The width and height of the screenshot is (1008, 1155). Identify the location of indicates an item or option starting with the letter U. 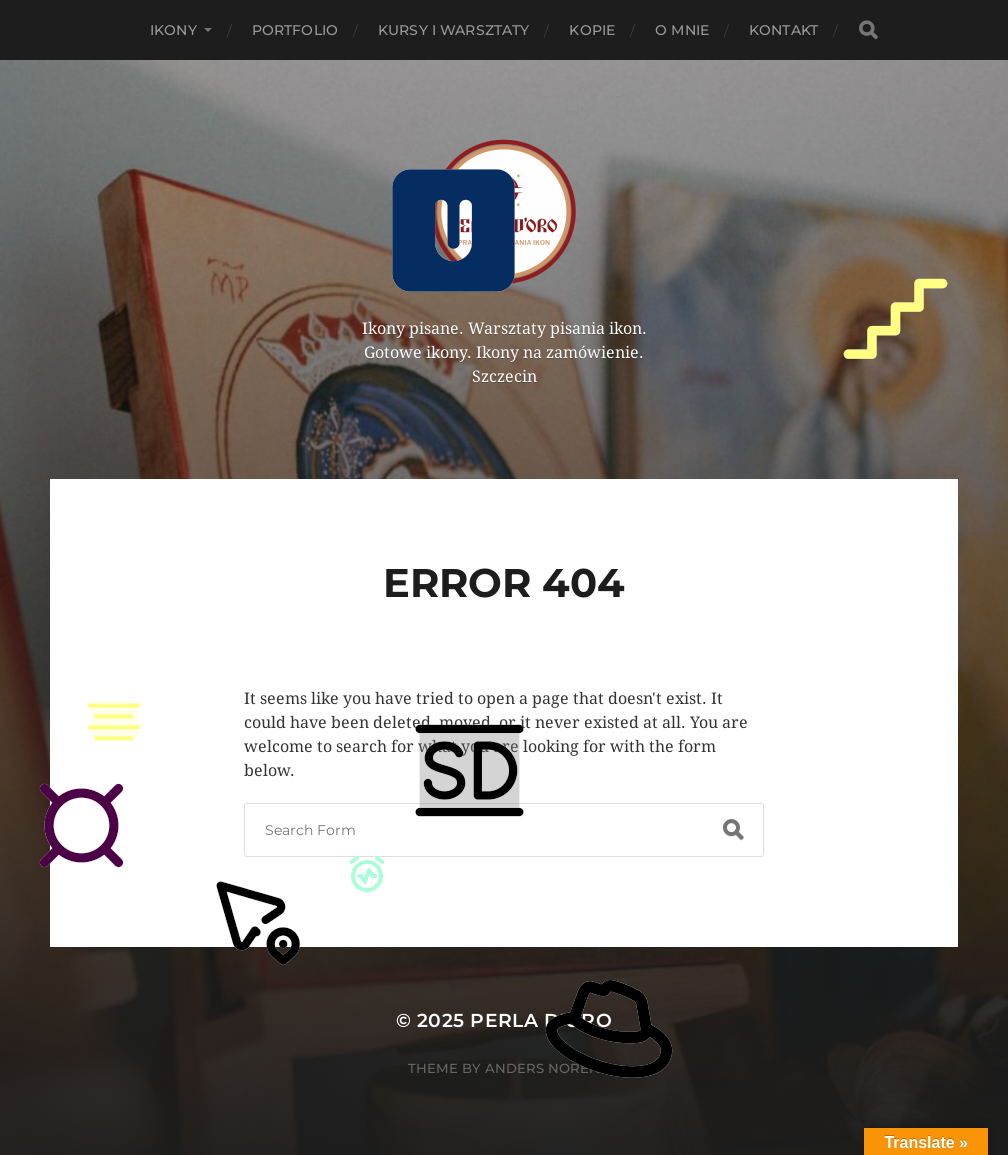
(453, 230).